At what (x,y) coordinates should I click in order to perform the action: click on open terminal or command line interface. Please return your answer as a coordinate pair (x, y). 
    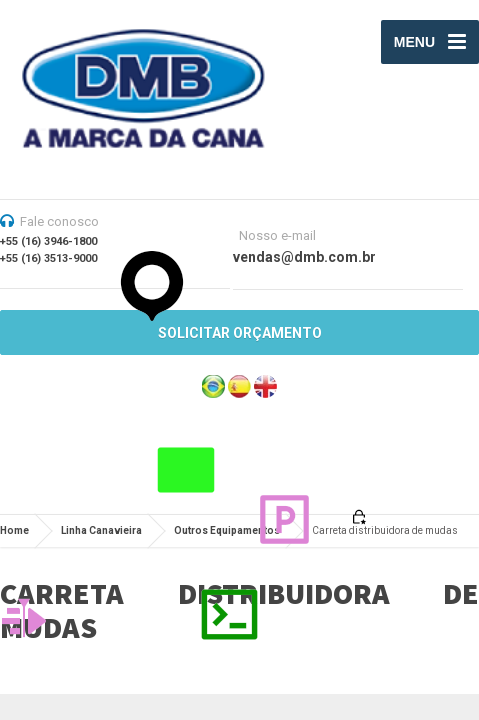
    Looking at the image, I should click on (229, 614).